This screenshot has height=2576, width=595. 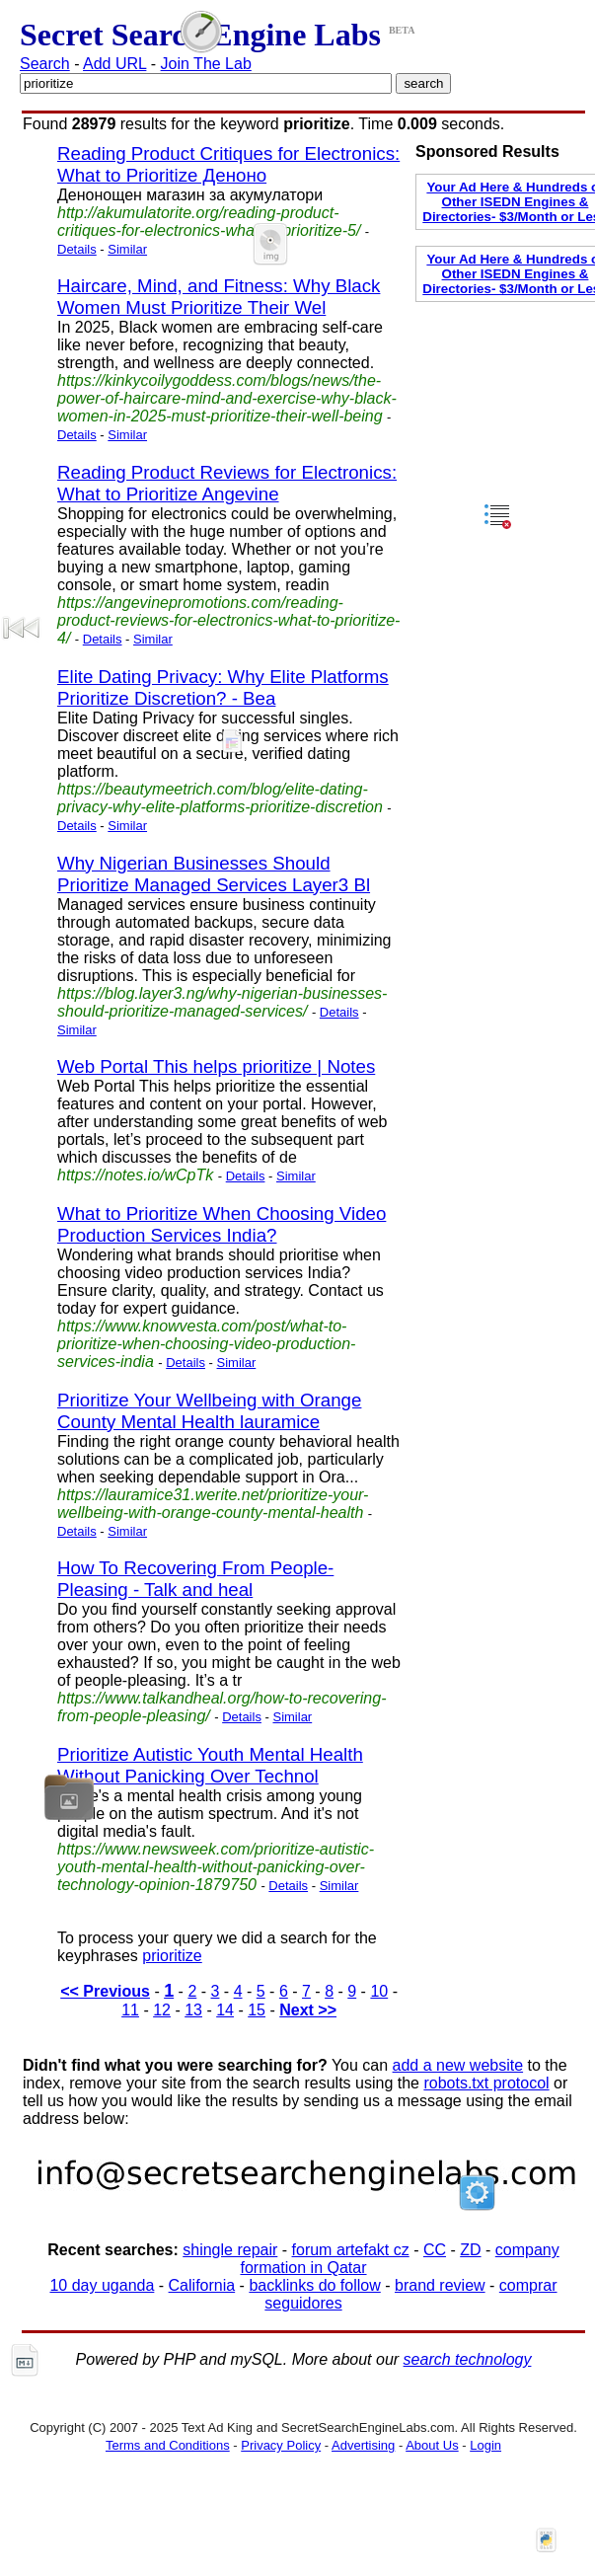 What do you see at coordinates (201, 32) in the screenshot?
I see `open sysprof system profiler` at bounding box center [201, 32].